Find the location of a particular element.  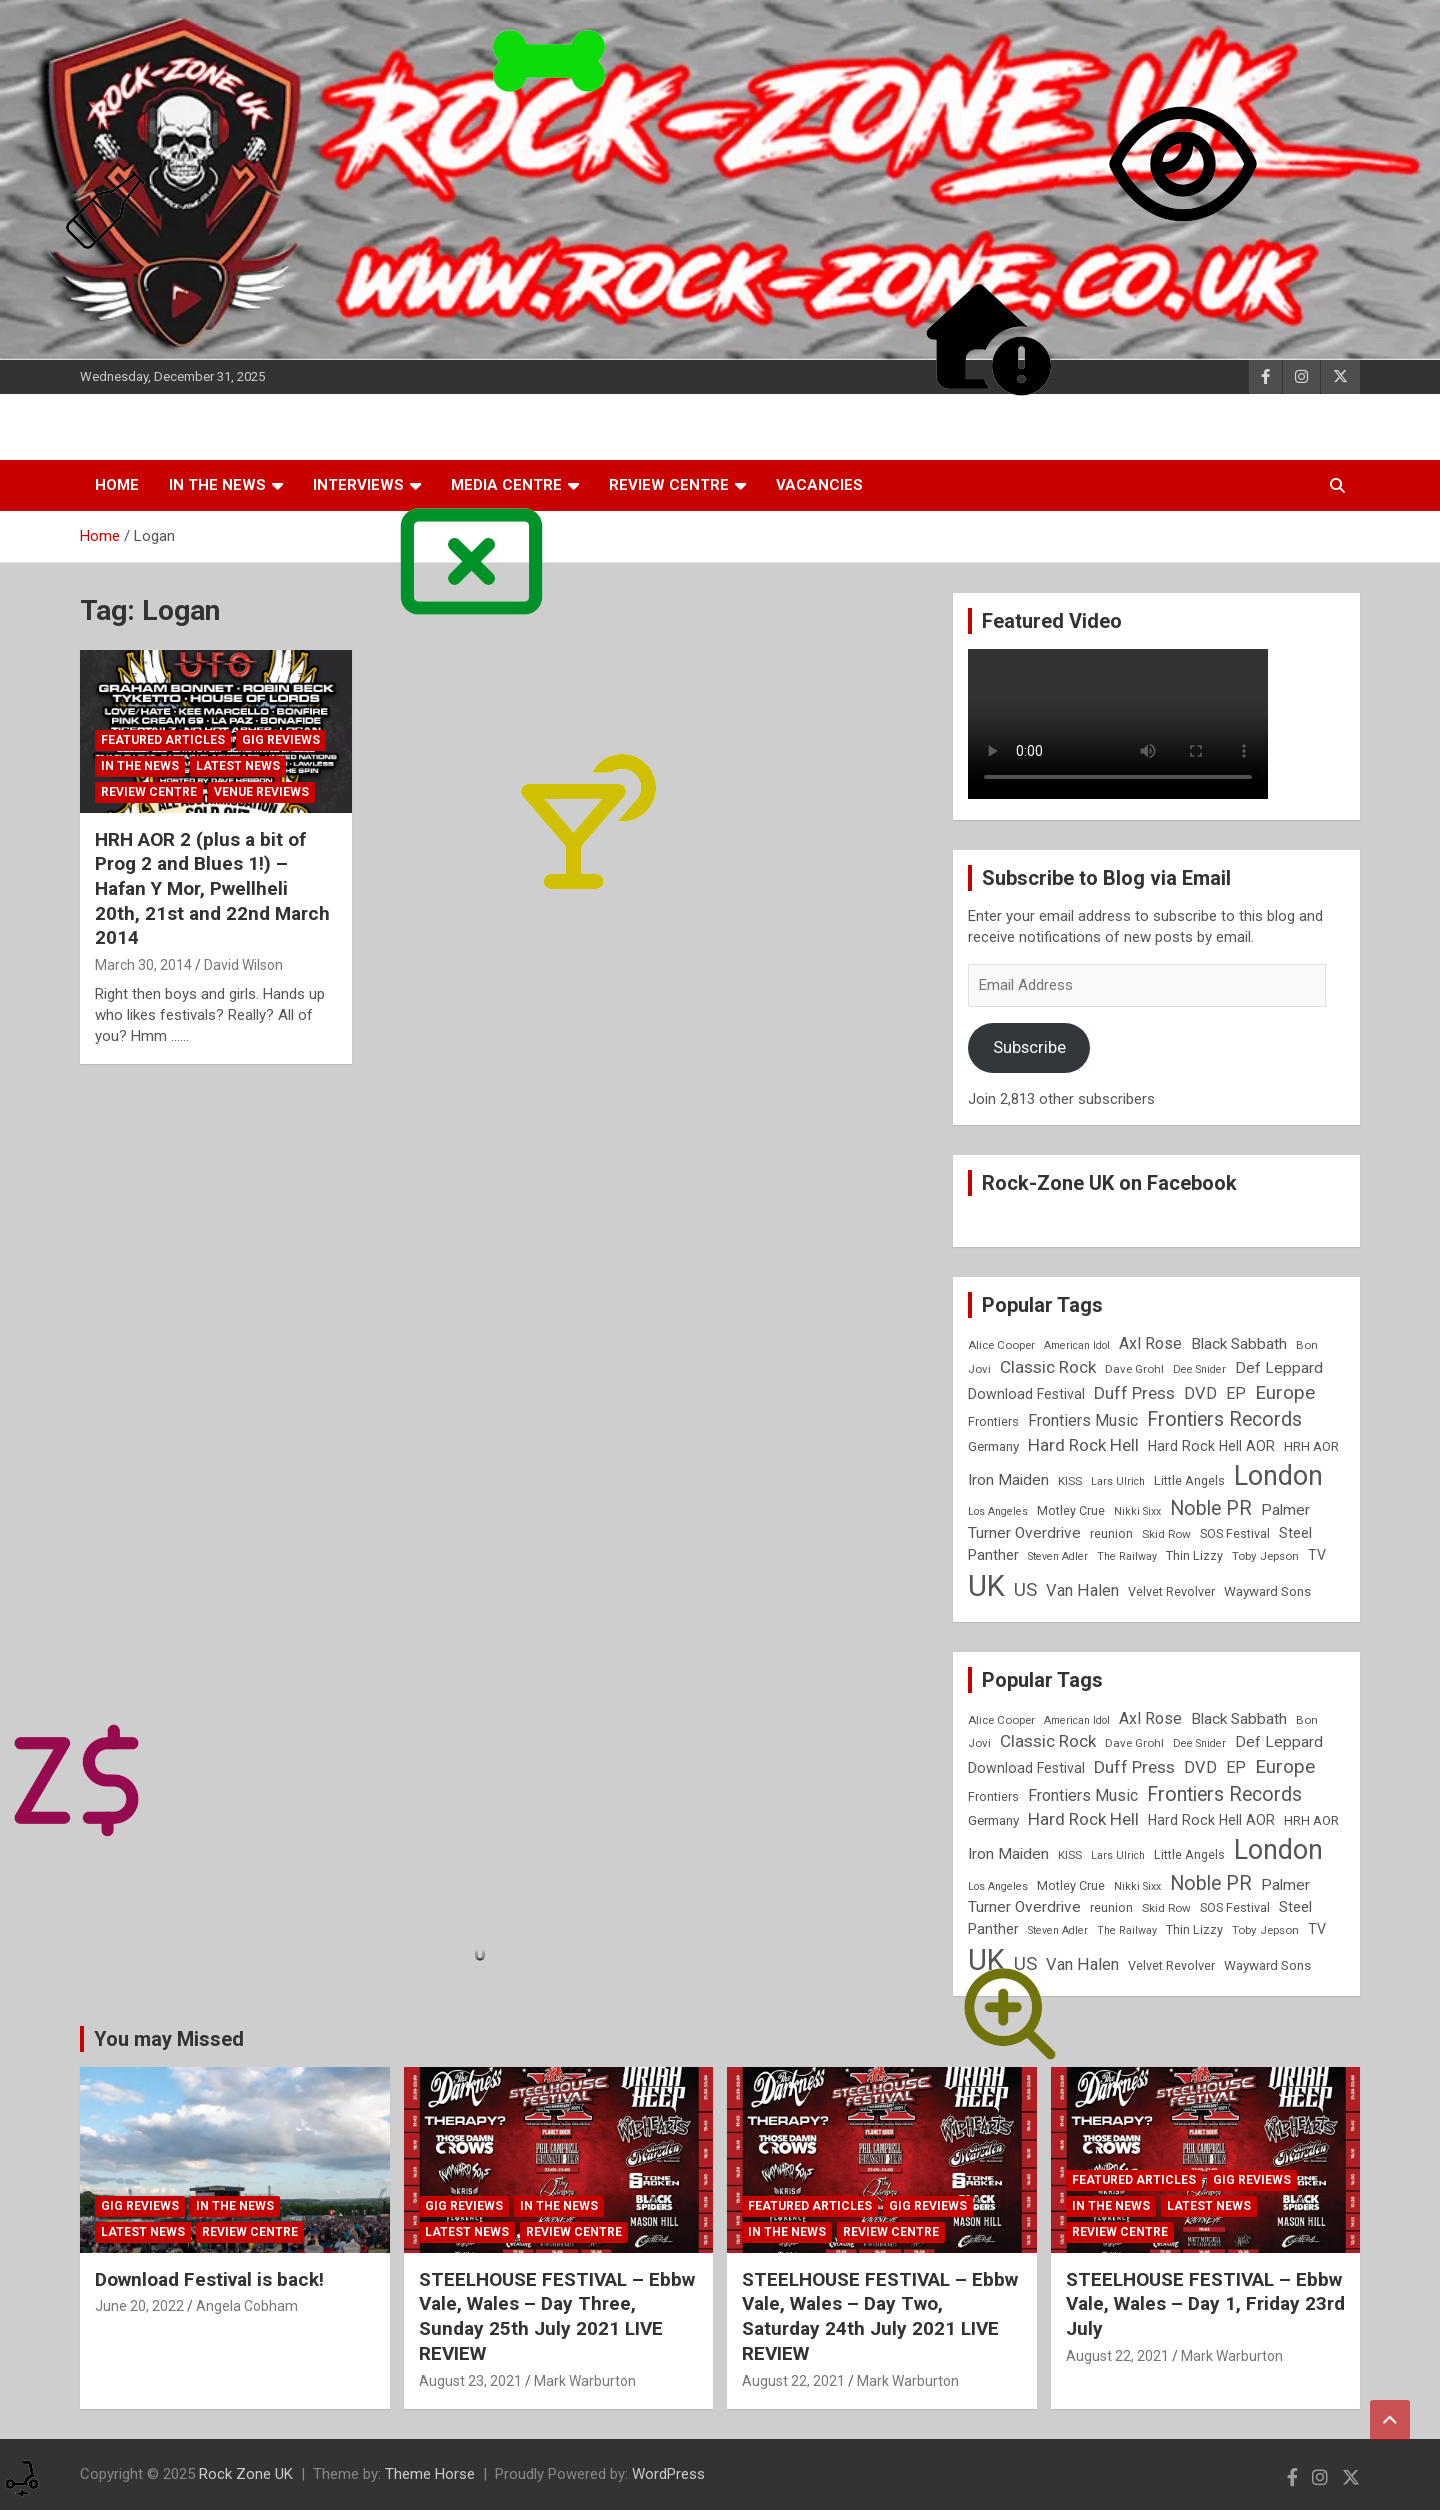

close or dismiss a window is located at coordinates (471, 561).